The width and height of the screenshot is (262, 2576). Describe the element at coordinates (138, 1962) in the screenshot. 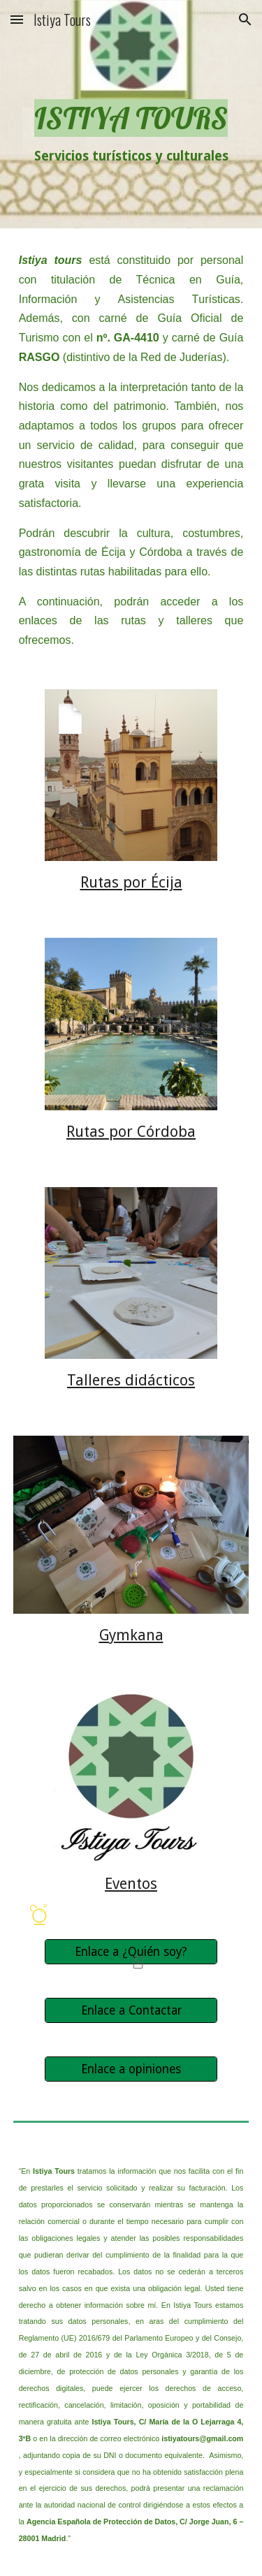

I see `access airport express device in sidebar` at that location.